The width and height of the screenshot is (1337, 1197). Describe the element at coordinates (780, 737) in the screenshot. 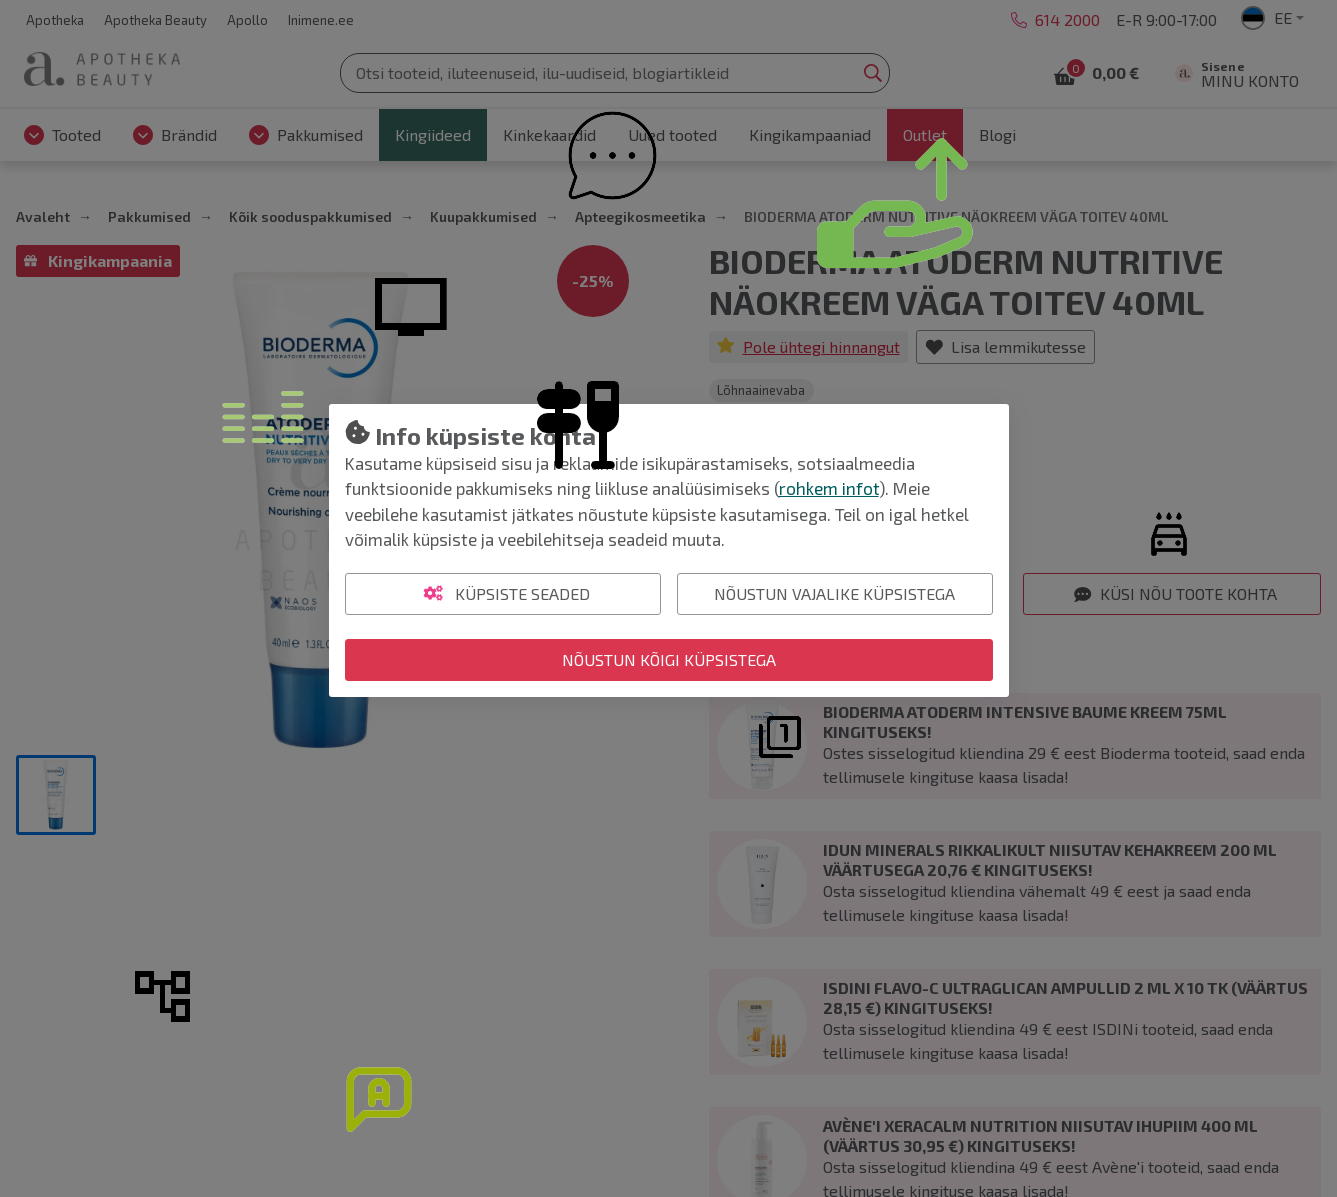

I see `indicates first item in a numbered series or gallery` at that location.